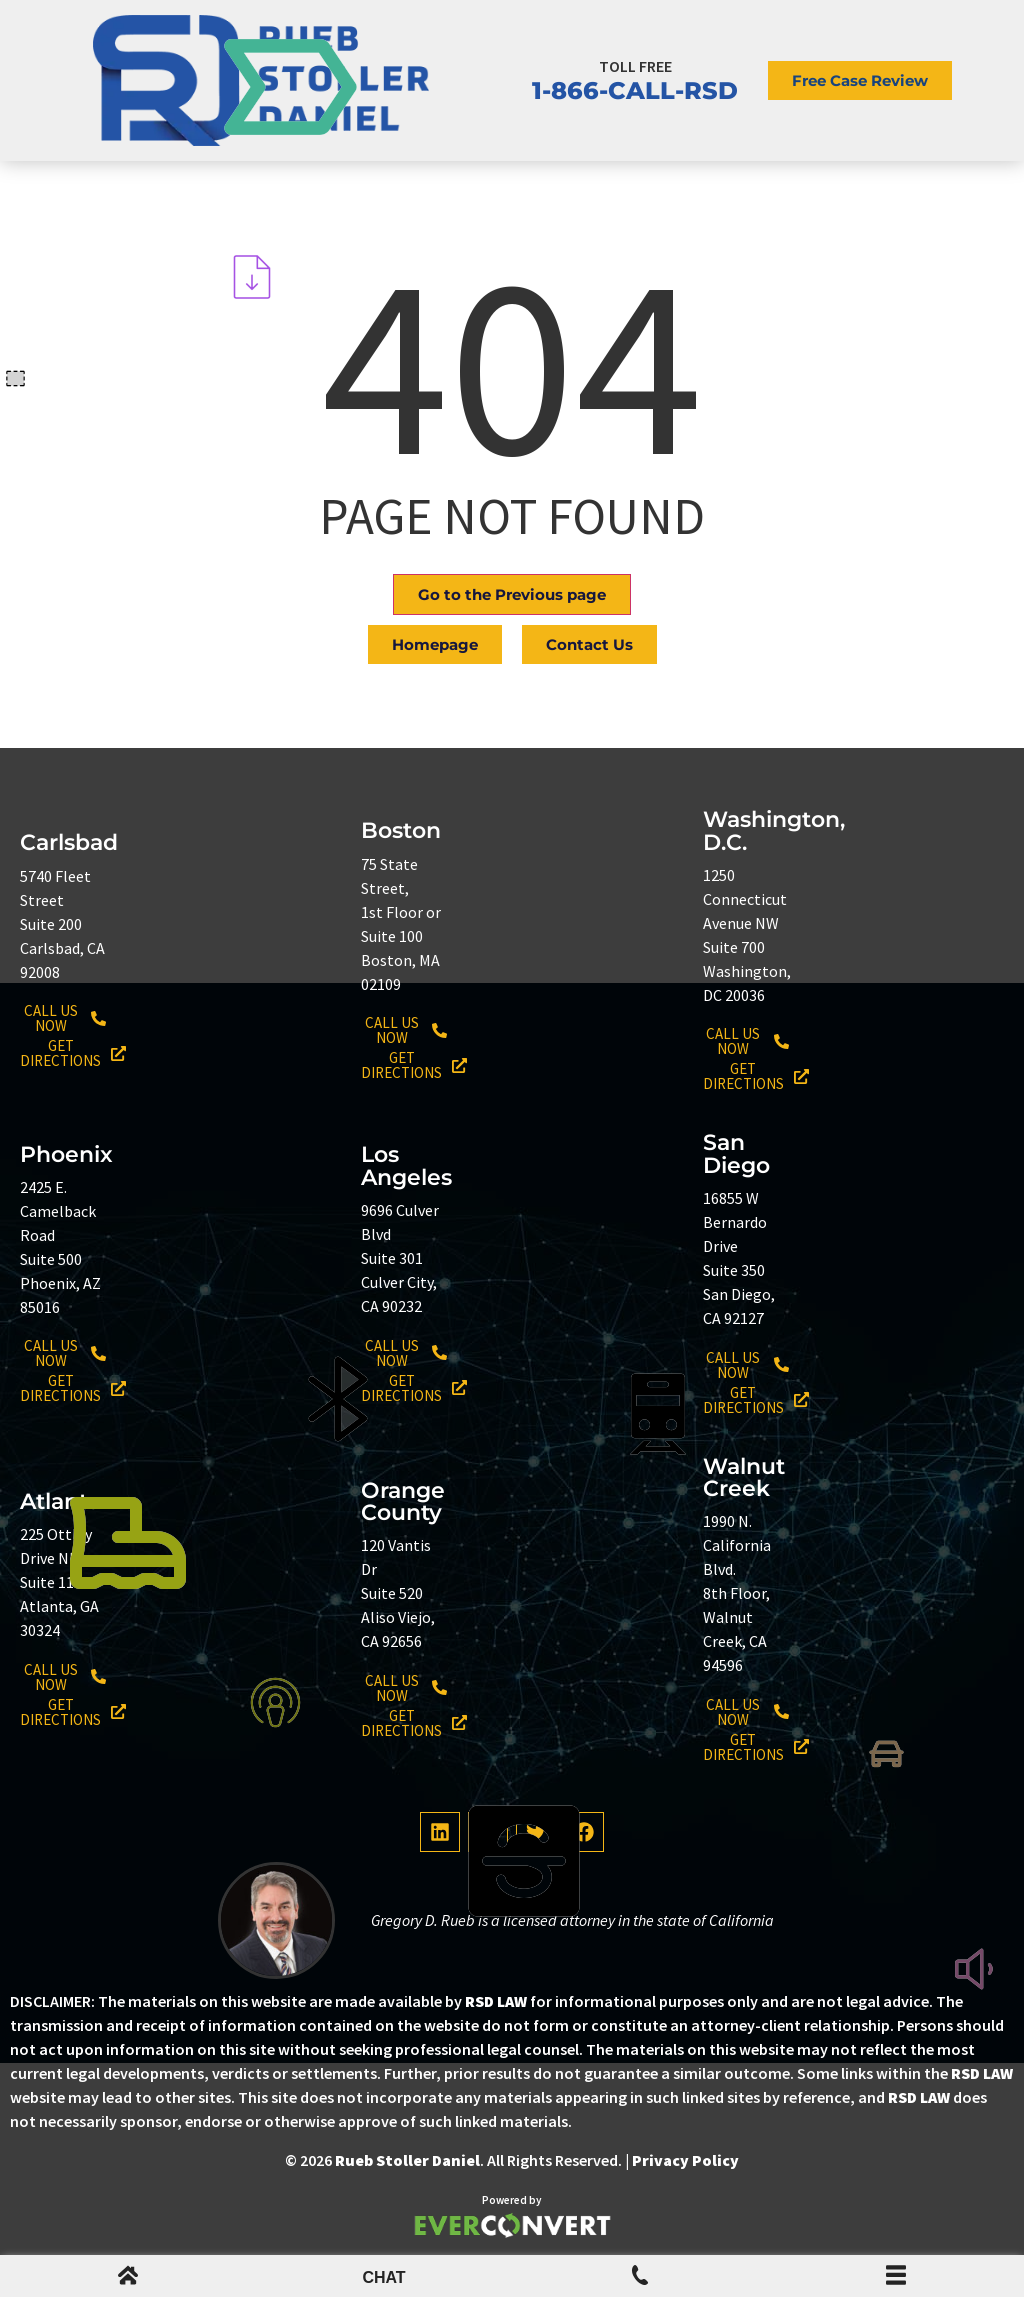 The image size is (1024, 2297). I want to click on apply strikethrough formatting to selected text, so click(524, 1861).